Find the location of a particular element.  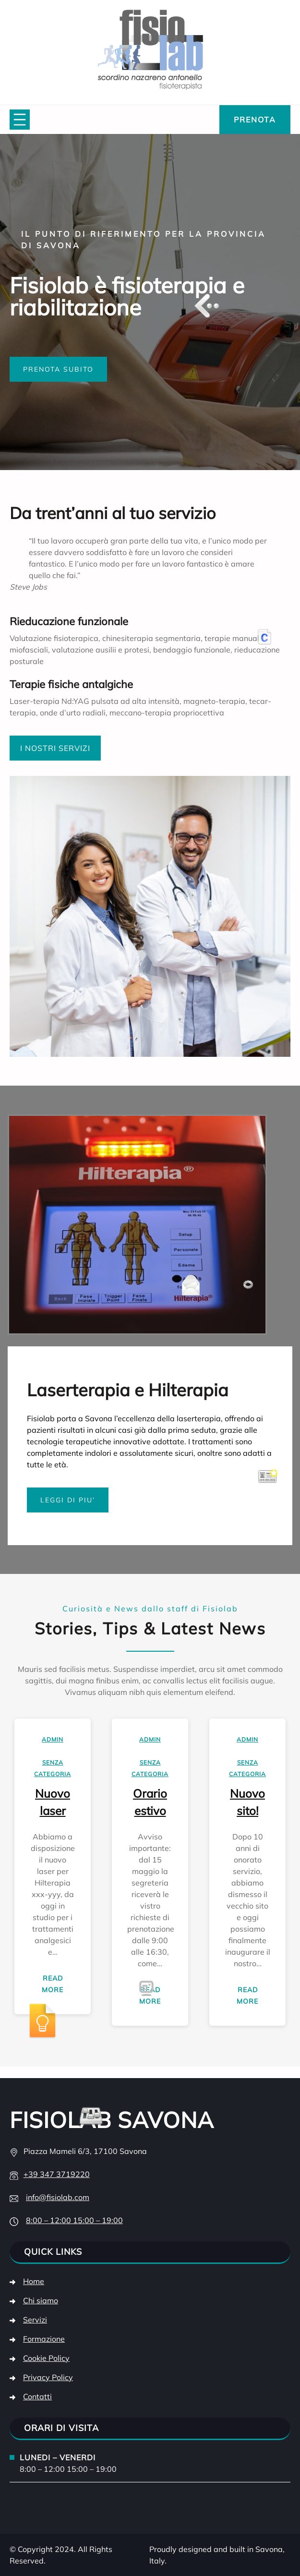

go back to the previous screen or page is located at coordinates (207, 306).